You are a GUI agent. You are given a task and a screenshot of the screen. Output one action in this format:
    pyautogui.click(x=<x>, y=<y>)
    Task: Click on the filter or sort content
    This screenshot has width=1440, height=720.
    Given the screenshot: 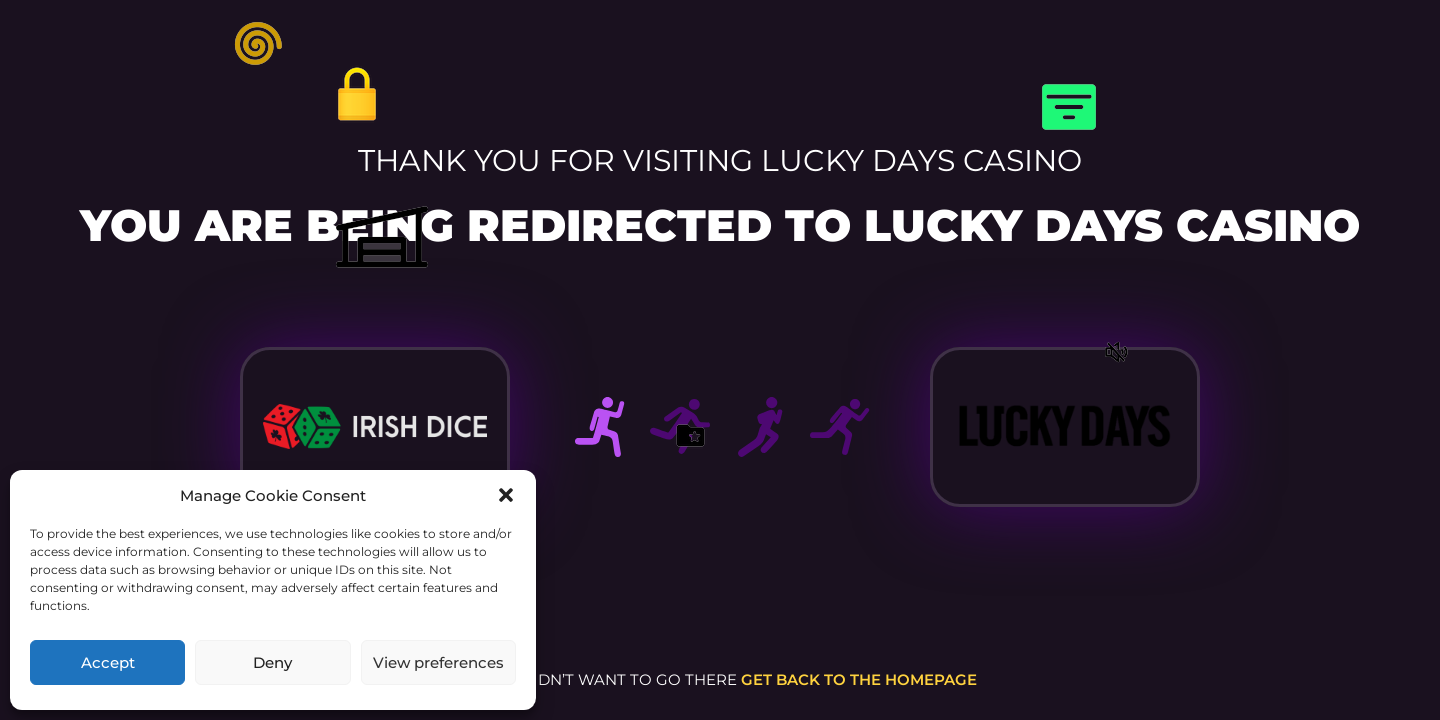 What is the action you would take?
    pyautogui.click(x=1069, y=107)
    